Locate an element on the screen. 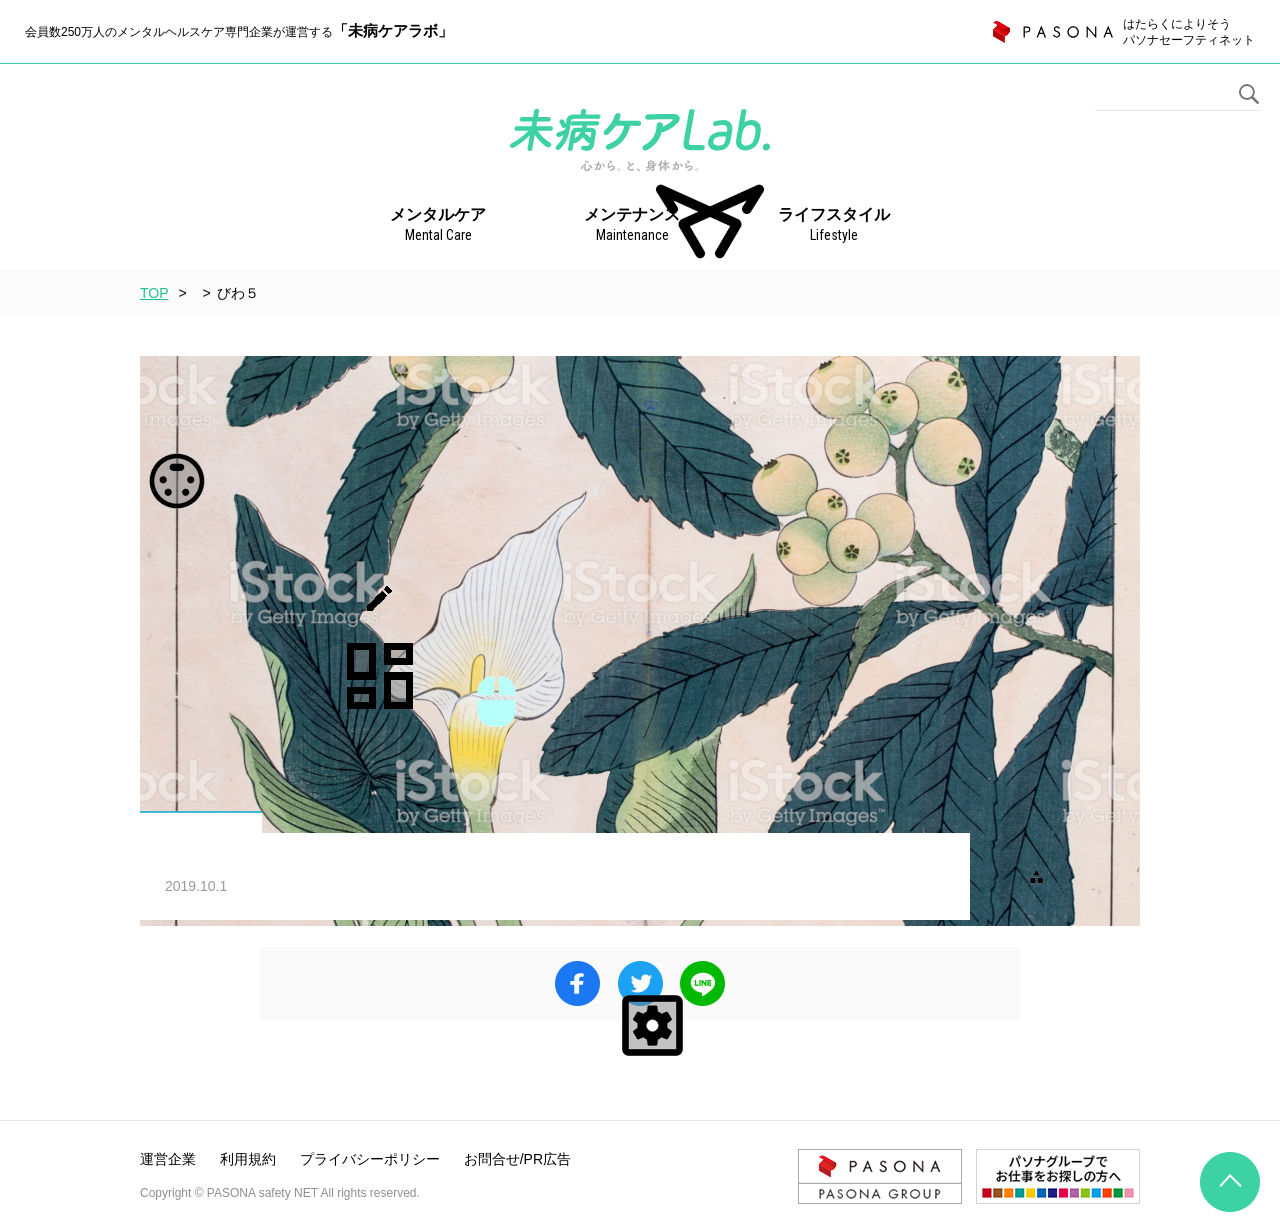 This screenshot has width=1280, height=1232. edit or modify content is located at coordinates (379, 598).